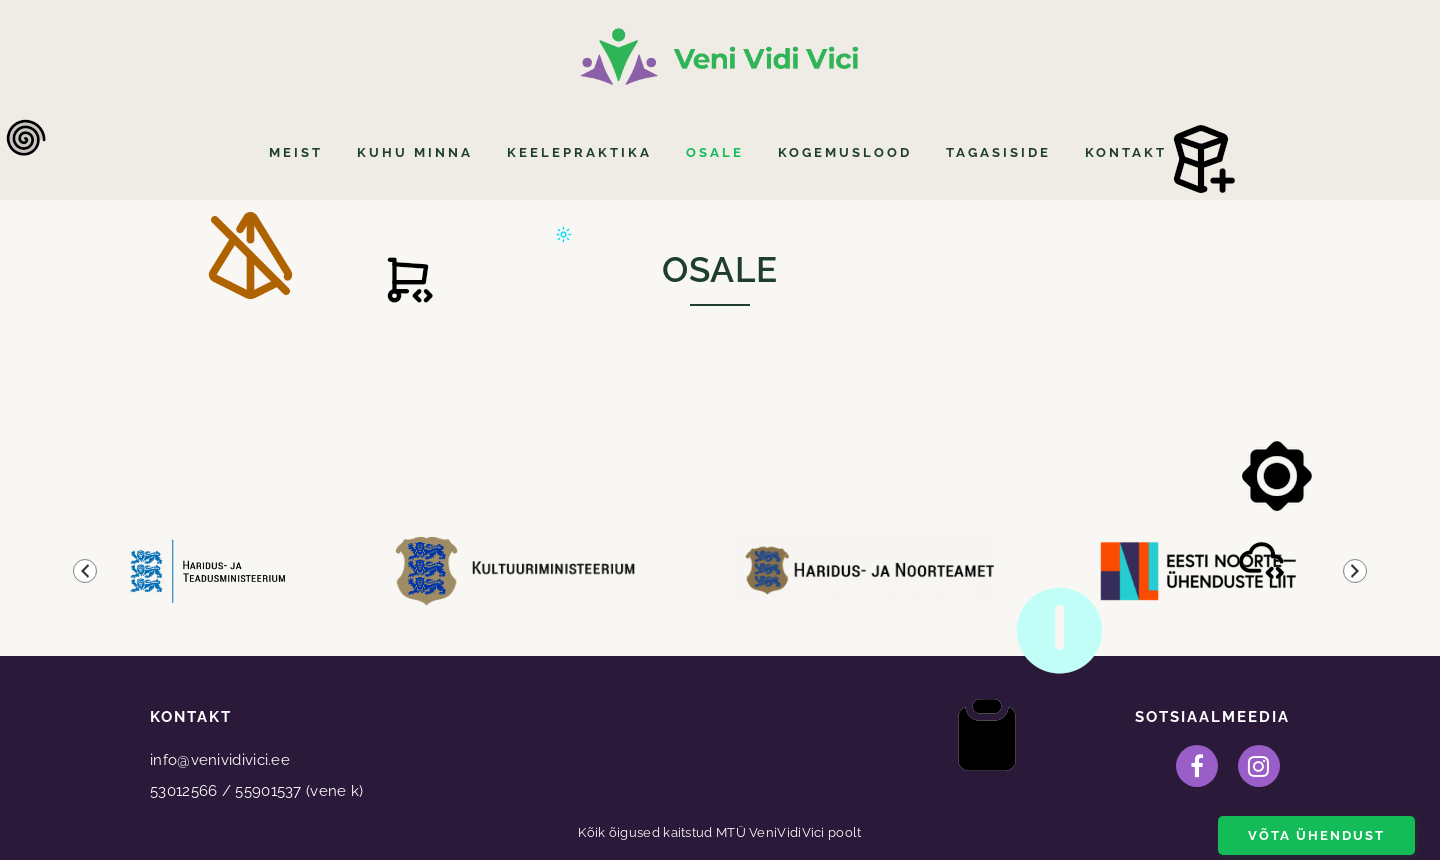 The height and width of the screenshot is (860, 1440). I want to click on access cart API or developer settings, so click(408, 280).